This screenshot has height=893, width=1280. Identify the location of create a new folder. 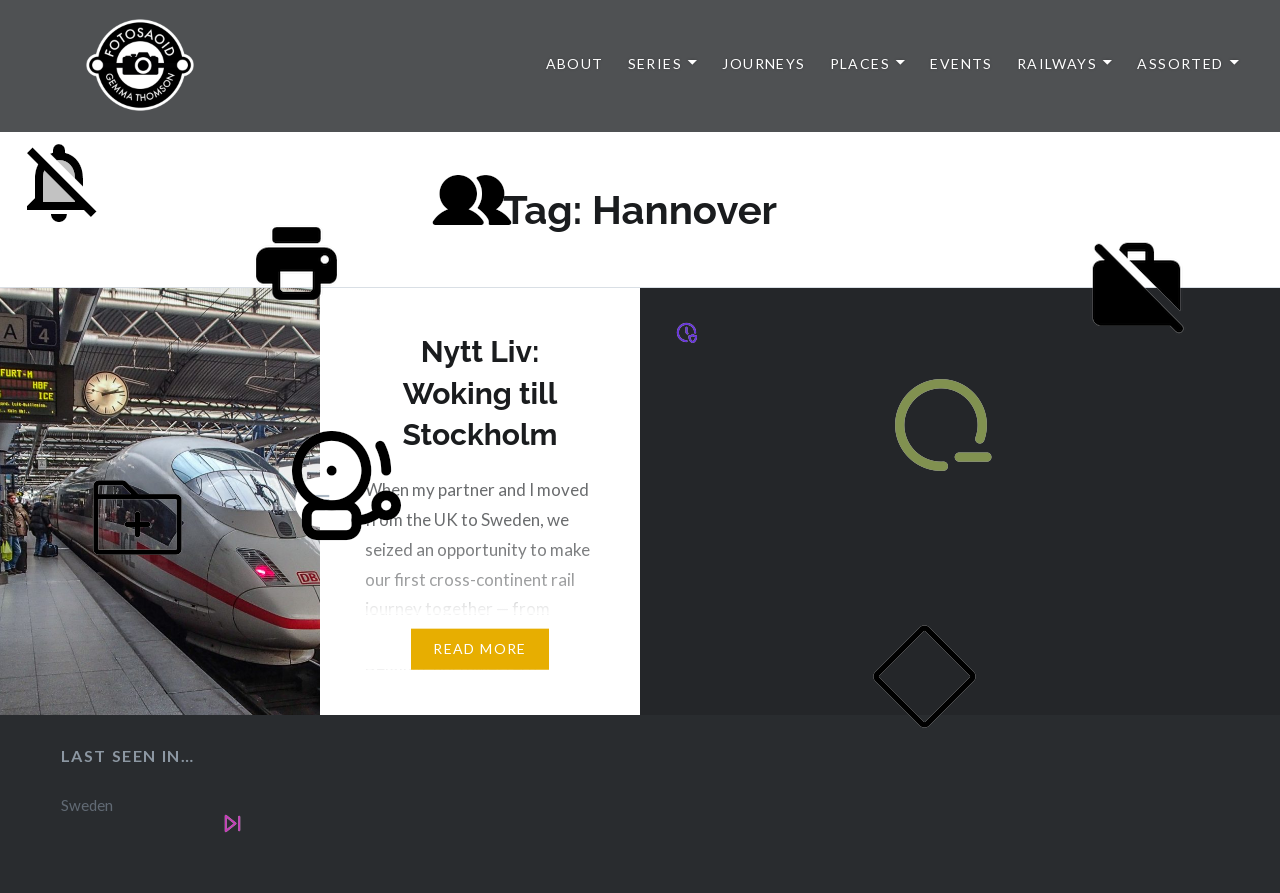
(137, 517).